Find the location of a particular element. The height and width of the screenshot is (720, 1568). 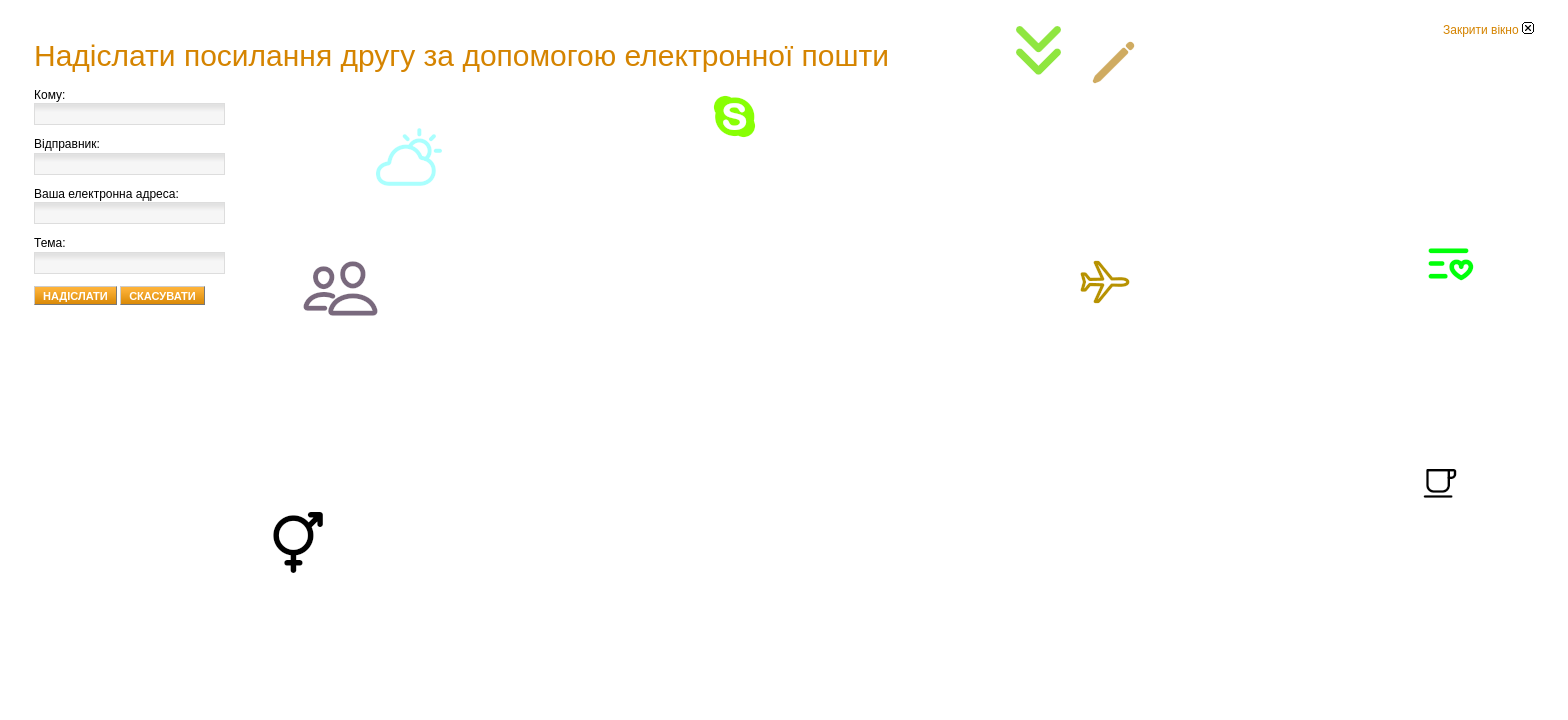

find nearby coffee shops or cafes is located at coordinates (1440, 484).